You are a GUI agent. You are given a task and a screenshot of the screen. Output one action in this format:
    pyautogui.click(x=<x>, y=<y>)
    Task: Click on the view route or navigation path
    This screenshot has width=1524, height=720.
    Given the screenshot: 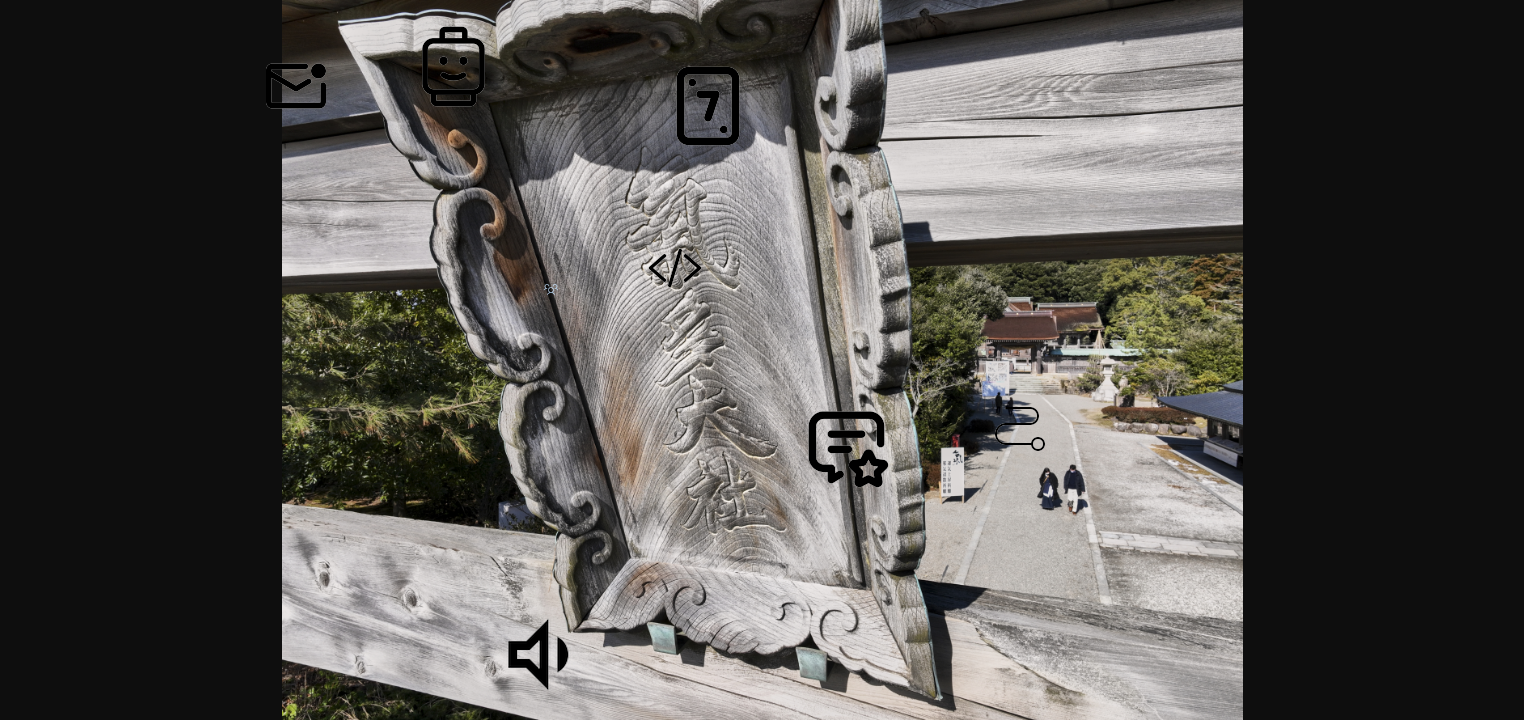 What is the action you would take?
    pyautogui.click(x=1020, y=426)
    